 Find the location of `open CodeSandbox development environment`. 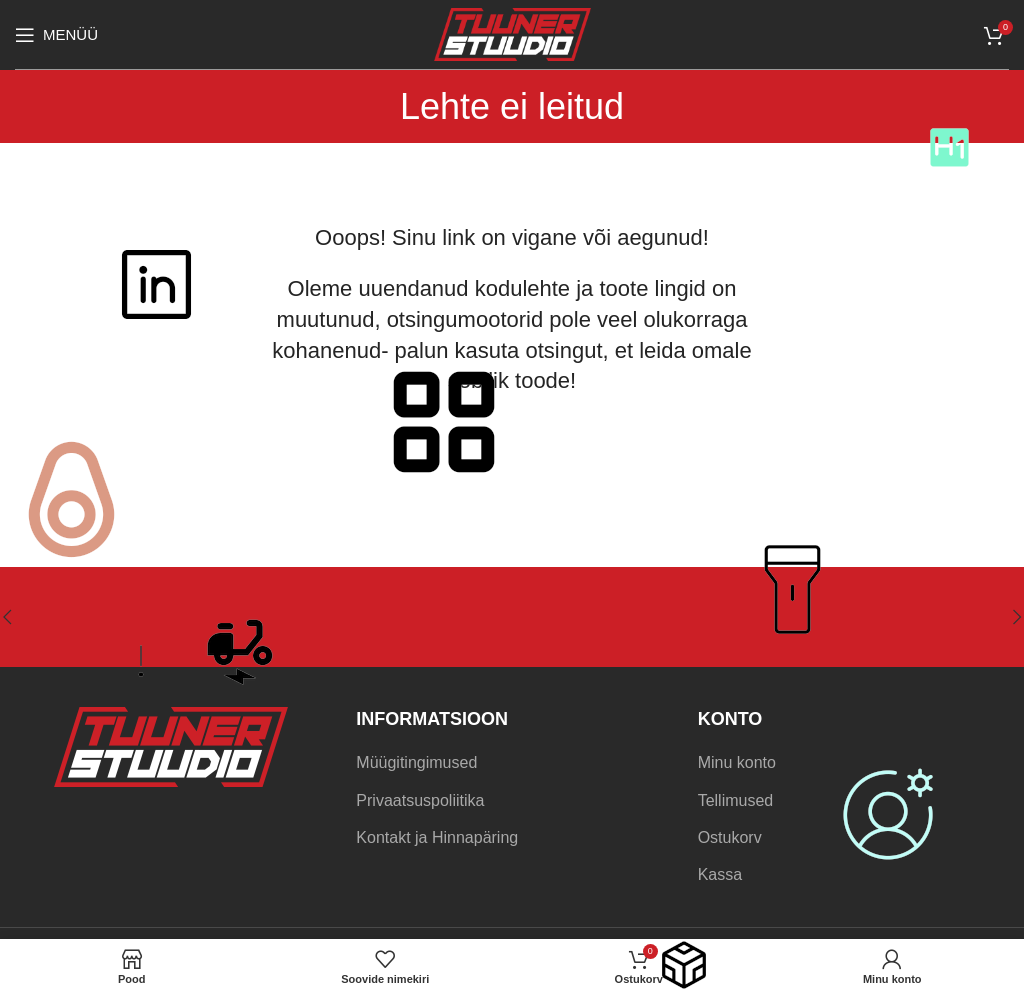

open CodeSandbox development environment is located at coordinates (684, 965).